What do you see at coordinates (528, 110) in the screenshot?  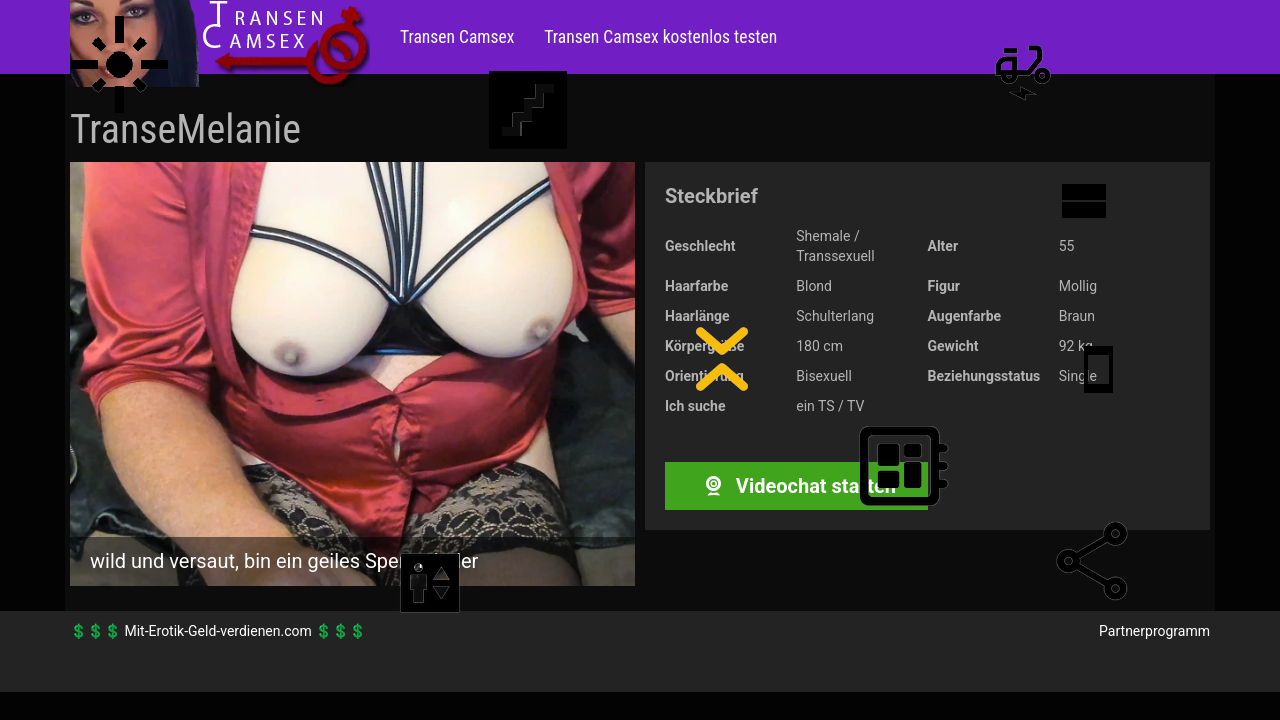 I see `indicates stairs or stairway access` at bounding box center [528, 110].